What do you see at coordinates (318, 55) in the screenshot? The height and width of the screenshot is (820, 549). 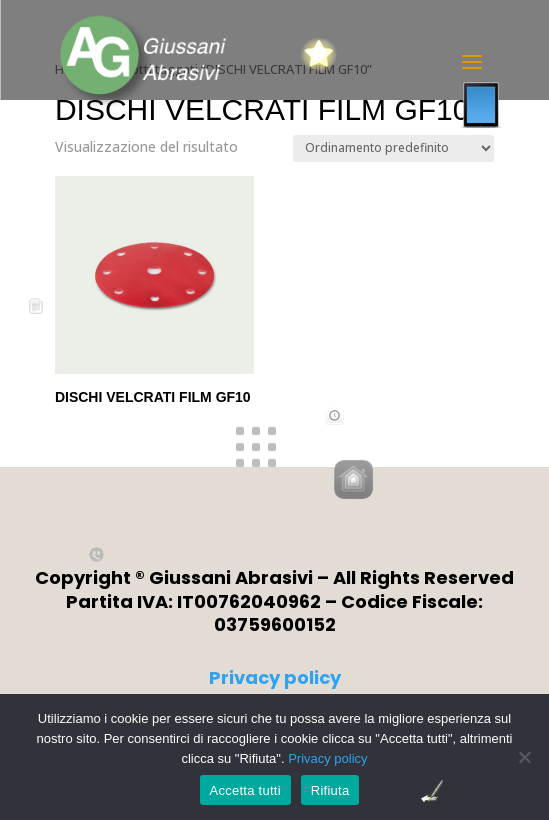 I see `indicates a new or recently added item` at bounding box center [318, 55].